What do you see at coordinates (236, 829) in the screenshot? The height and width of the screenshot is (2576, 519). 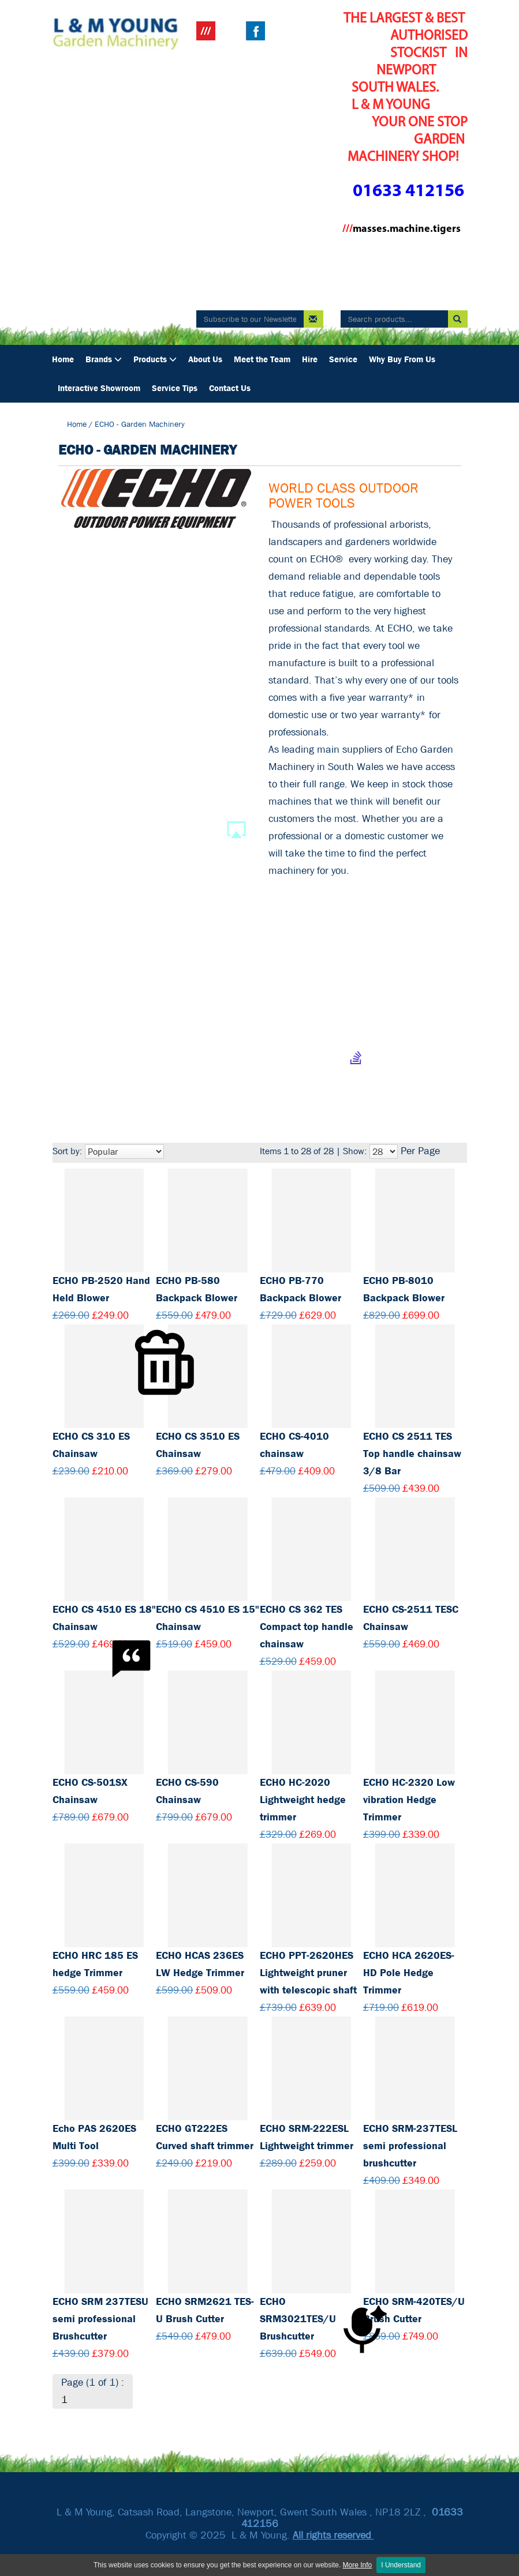 I see `stream content to an airplay-enabled device` at bounding box center [236, 829].